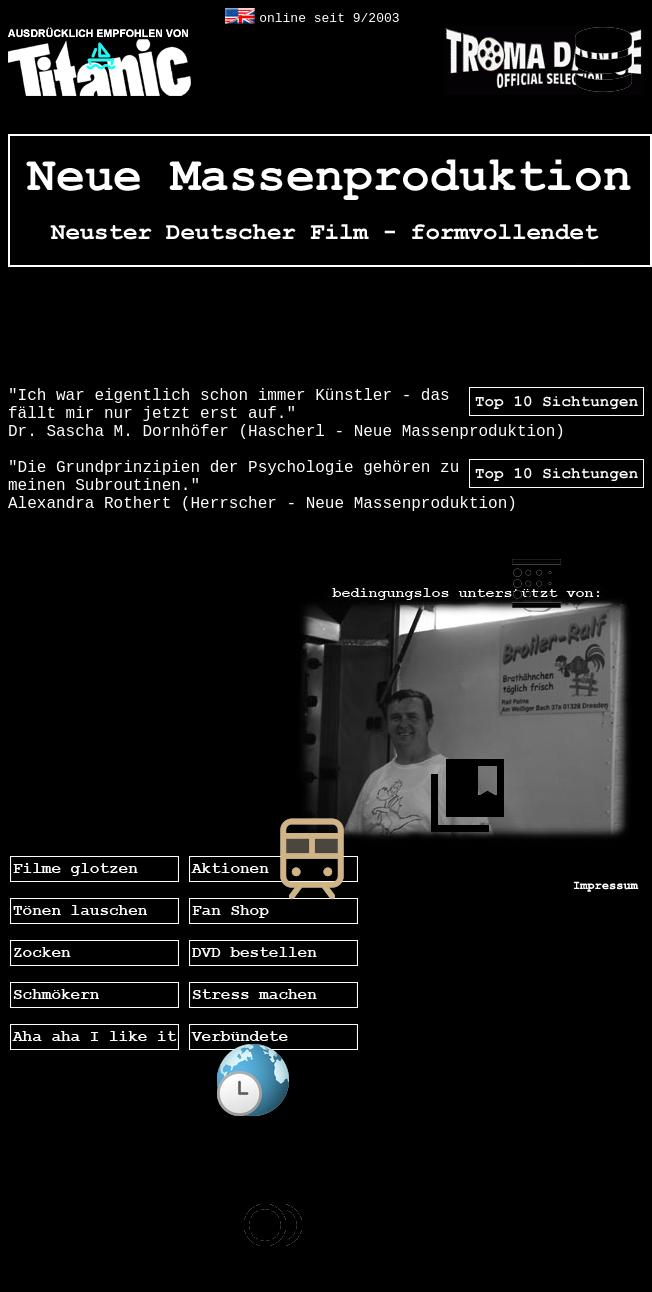  I want to click on add a vertical border to selected cells, so click(513, 1061).